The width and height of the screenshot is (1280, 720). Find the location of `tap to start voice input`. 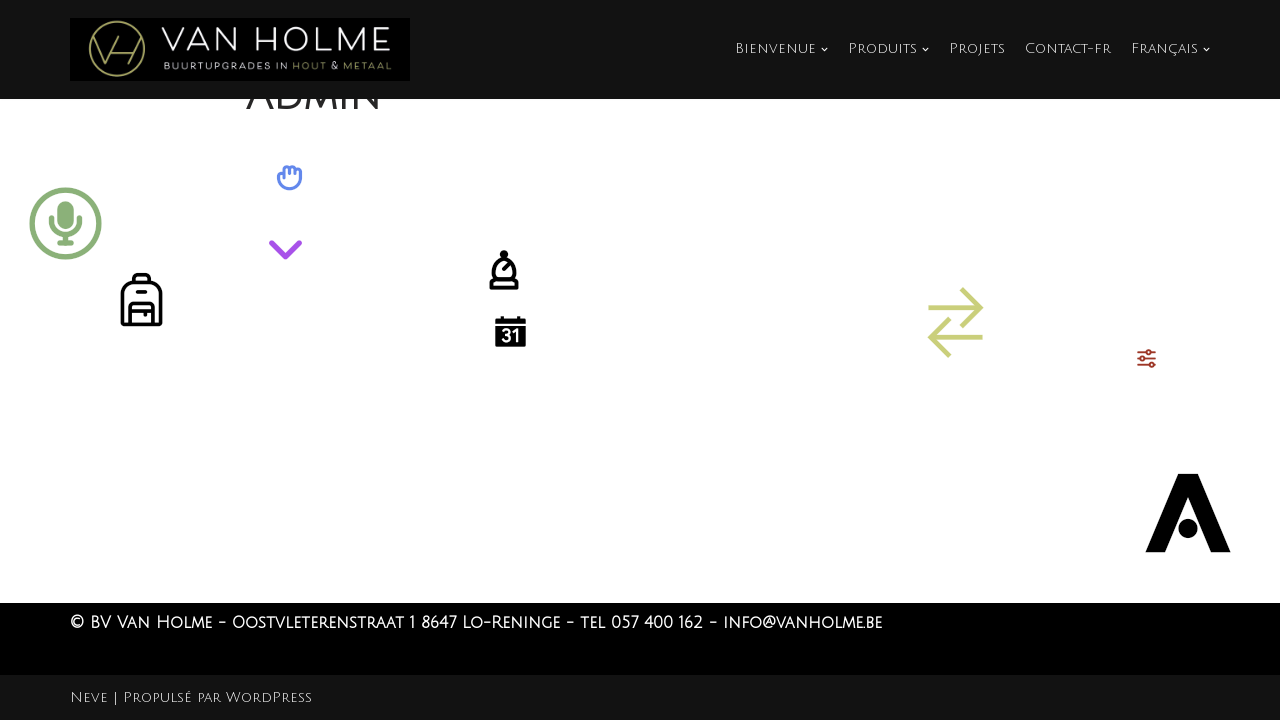

tap to start voice input is located at coordinates (65, 223).